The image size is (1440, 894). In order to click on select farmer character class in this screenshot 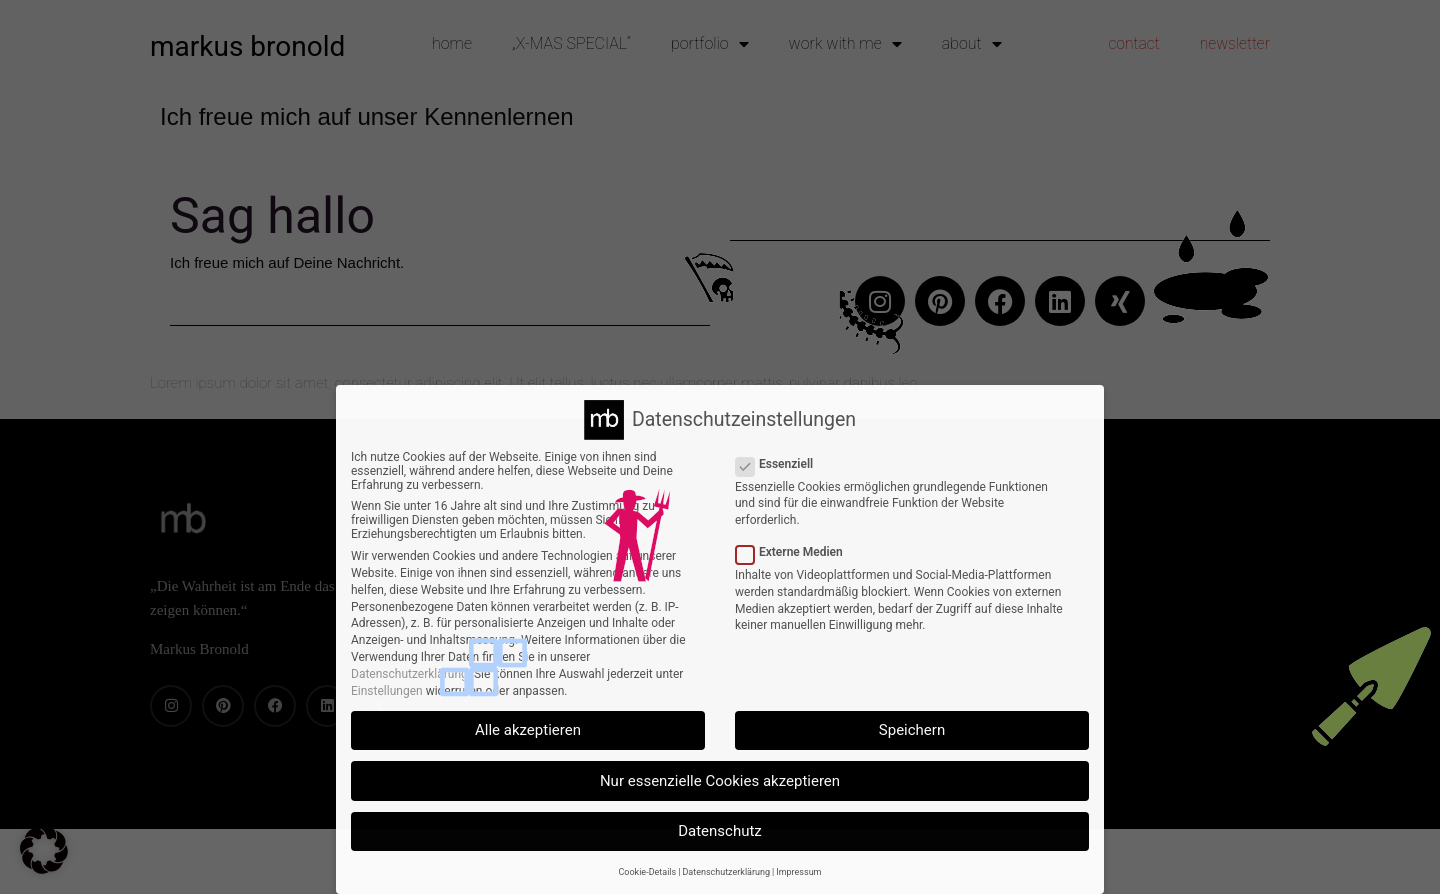, I will do `click(634, 535)`.